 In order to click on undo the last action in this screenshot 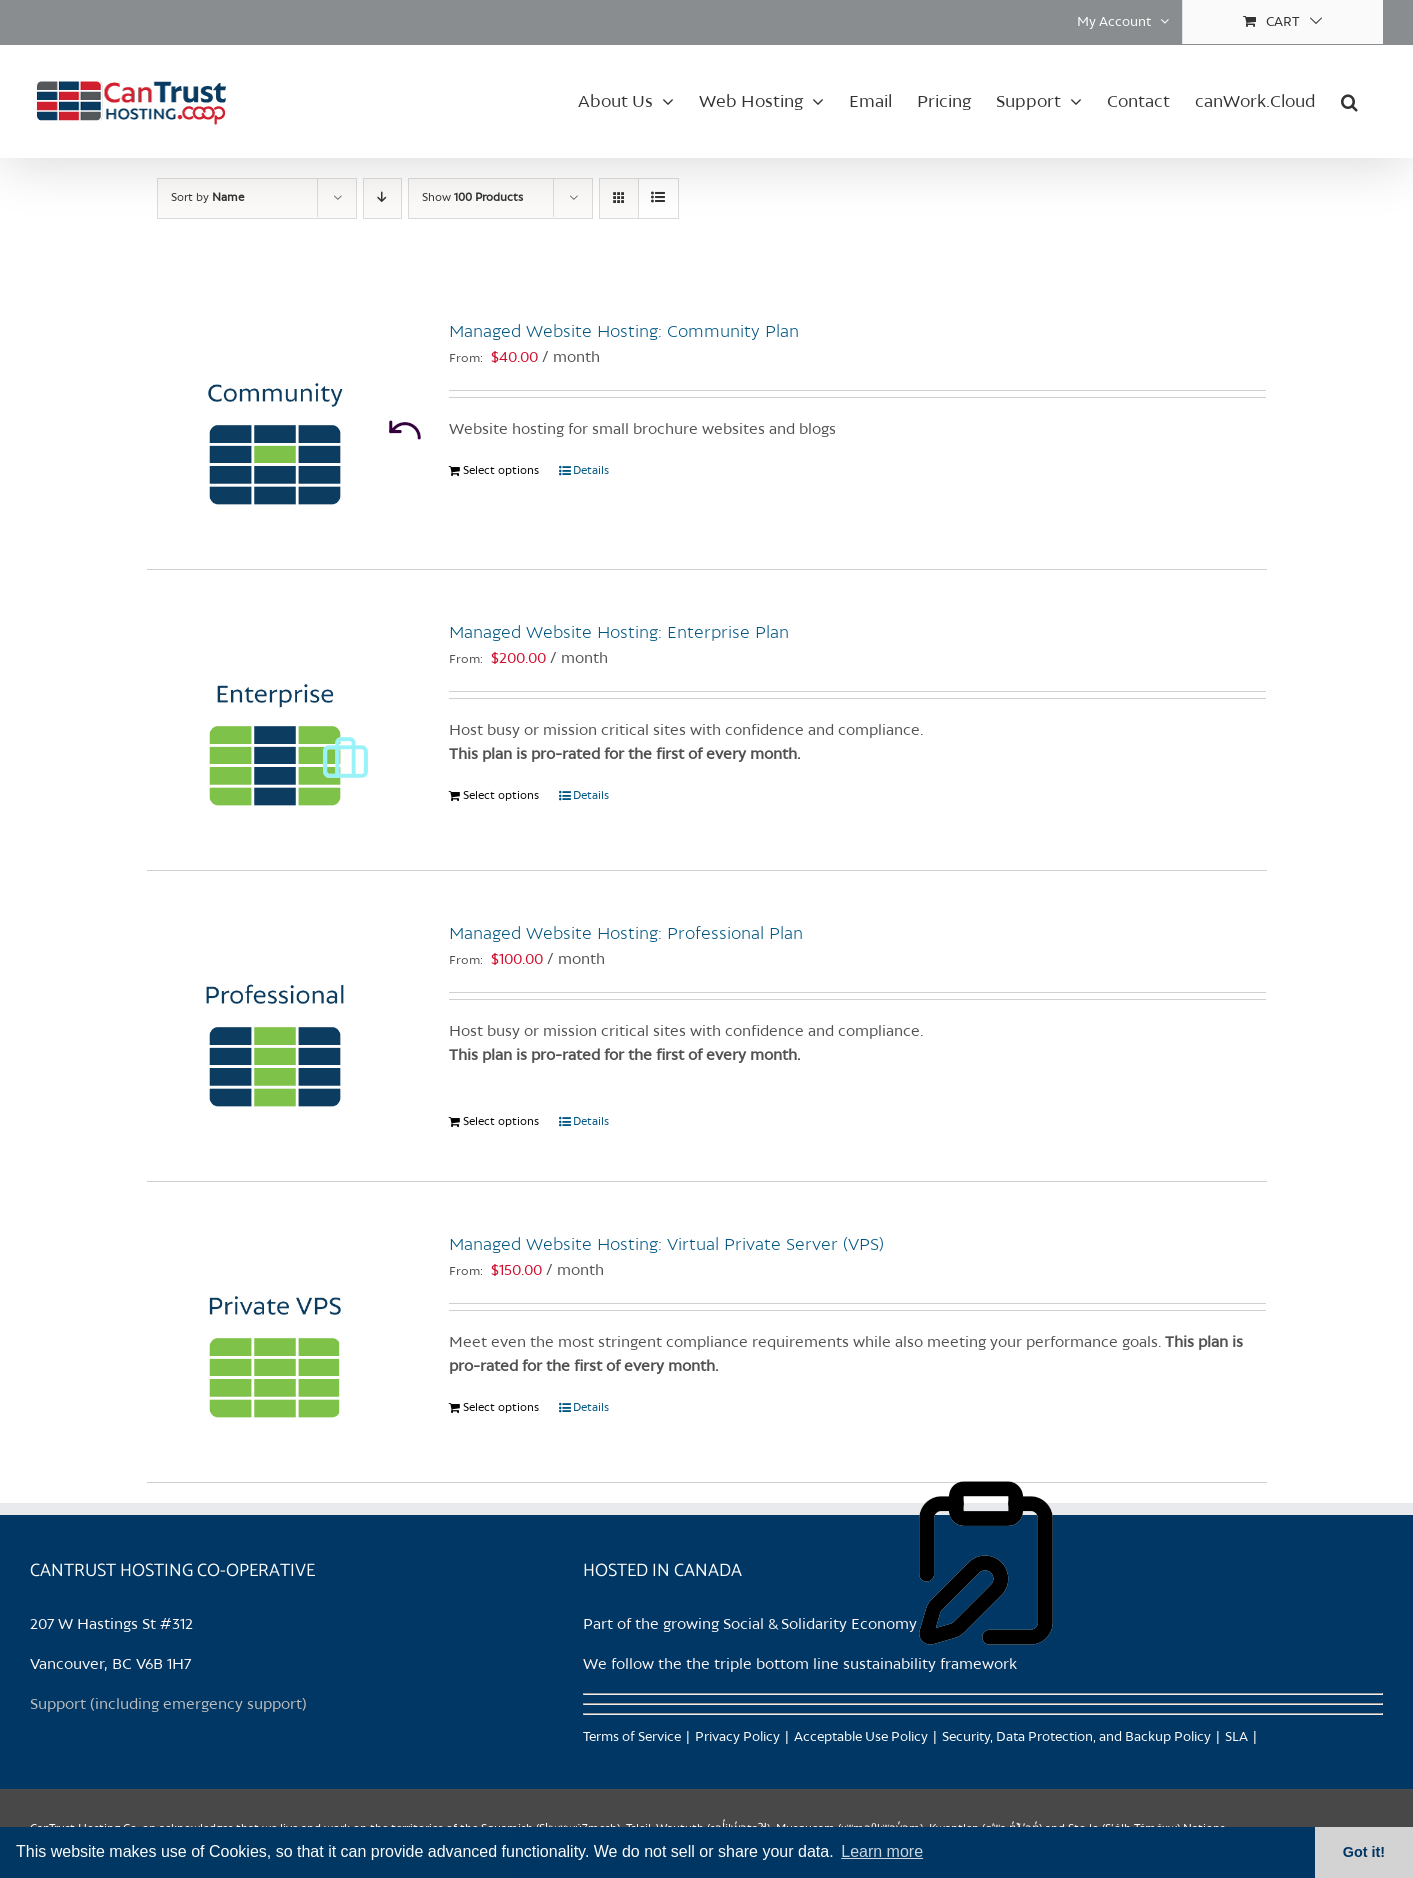, I will do `click(405, 430)`.